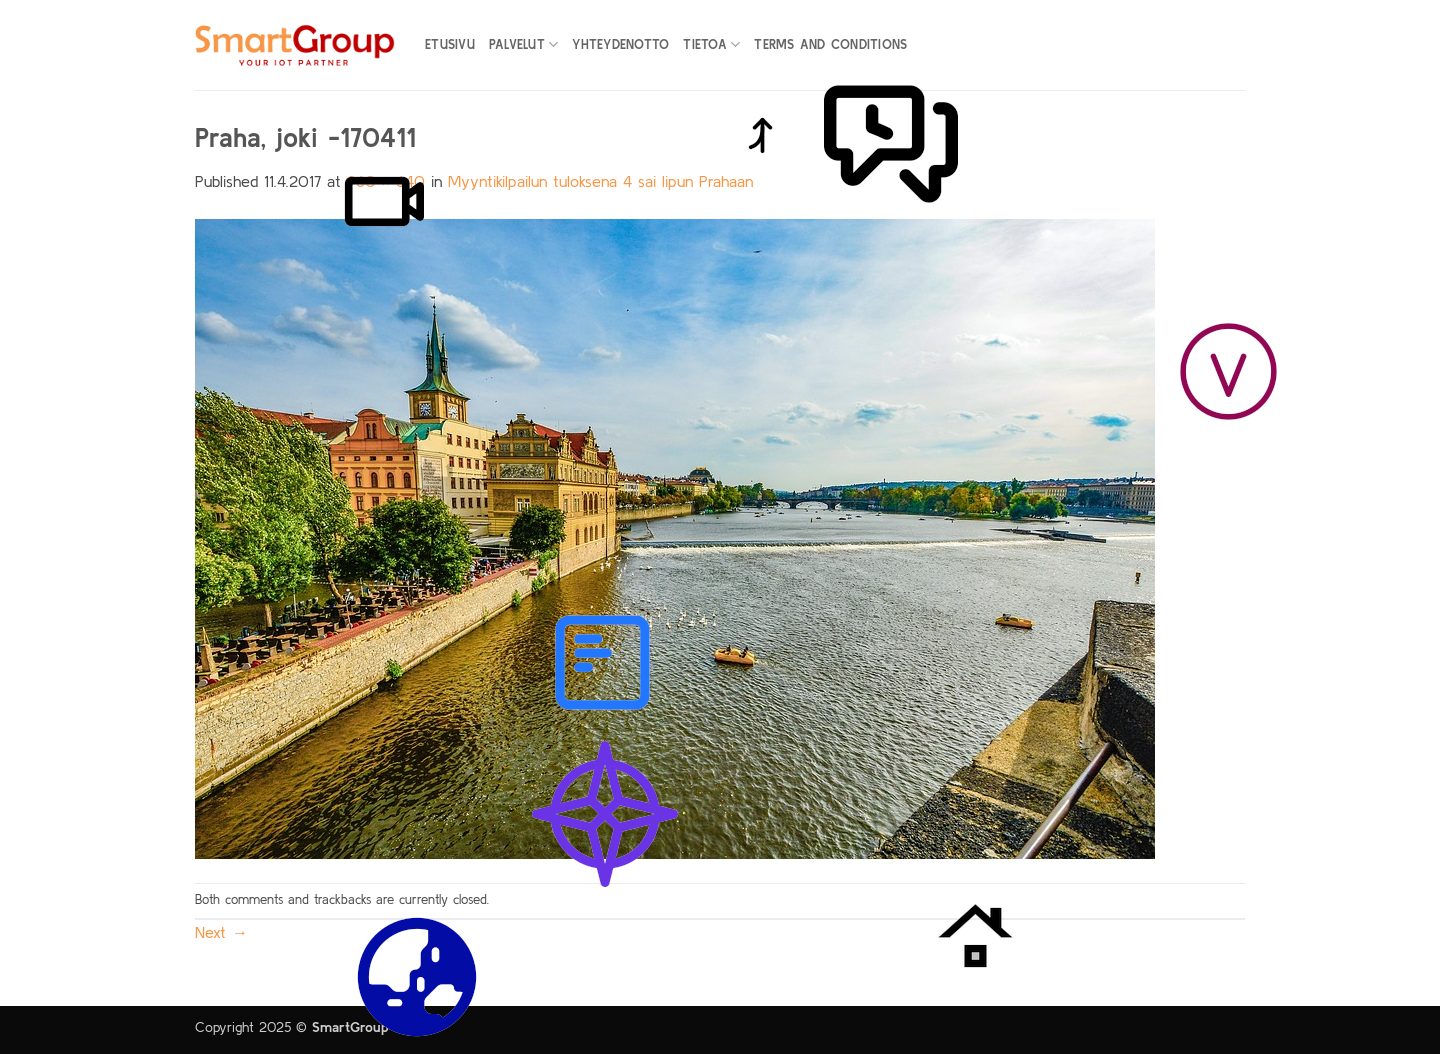 This screenshot has height=1054, width=1440. What do you see at coordinates (891, 144) in the screenshot?
I see `indicates an outdated or stale discussion thread` at bounding box center [891, 144].